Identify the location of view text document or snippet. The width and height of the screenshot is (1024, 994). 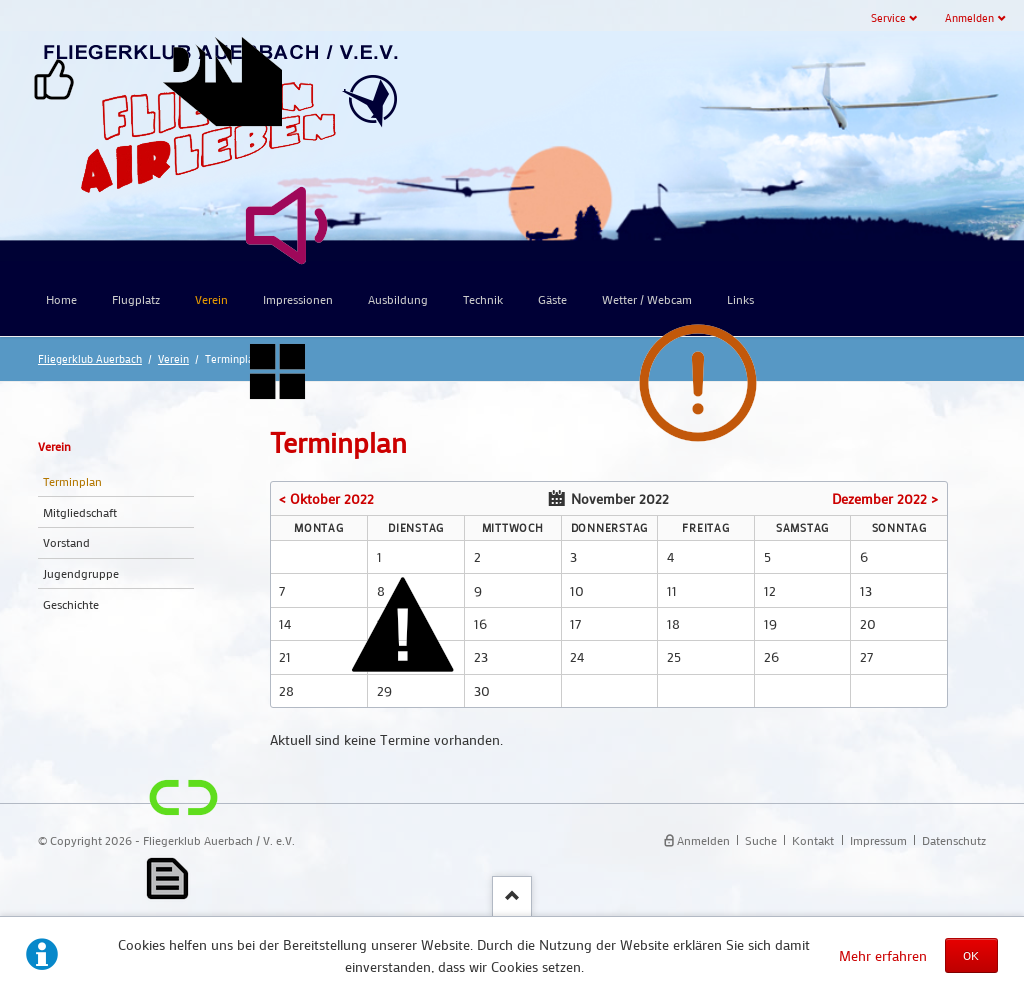
(167, 878).